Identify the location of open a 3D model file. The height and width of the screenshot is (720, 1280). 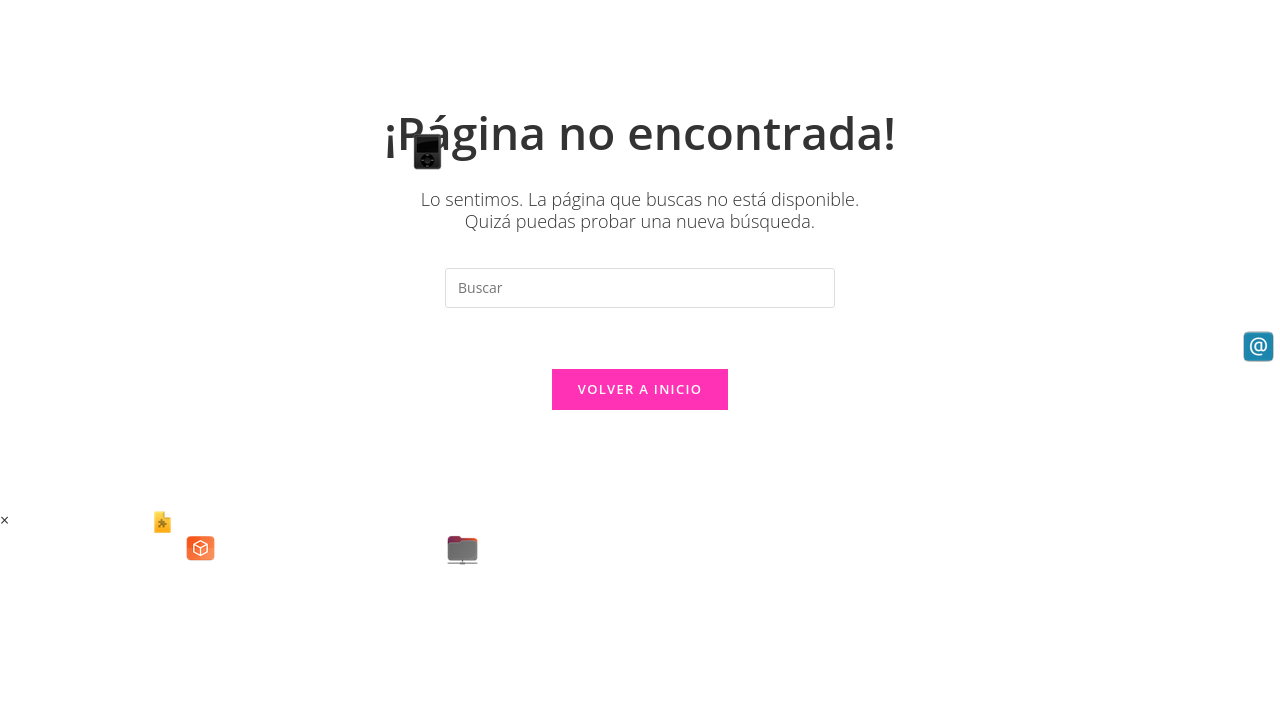
(200, 547).